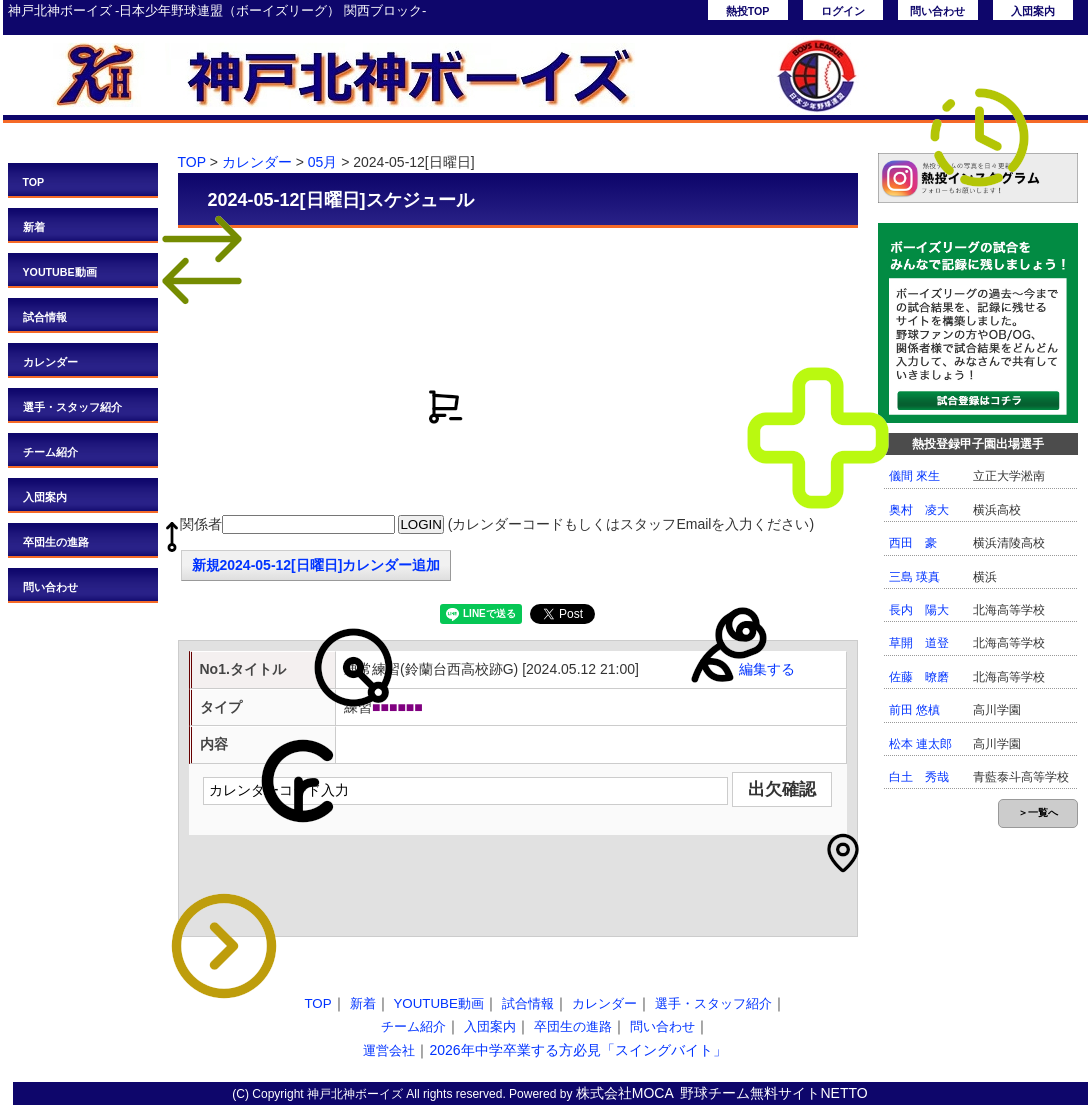  Describe the element at coordinates (224, 946) in the screenshot. I see `go to next item or page` at that location.